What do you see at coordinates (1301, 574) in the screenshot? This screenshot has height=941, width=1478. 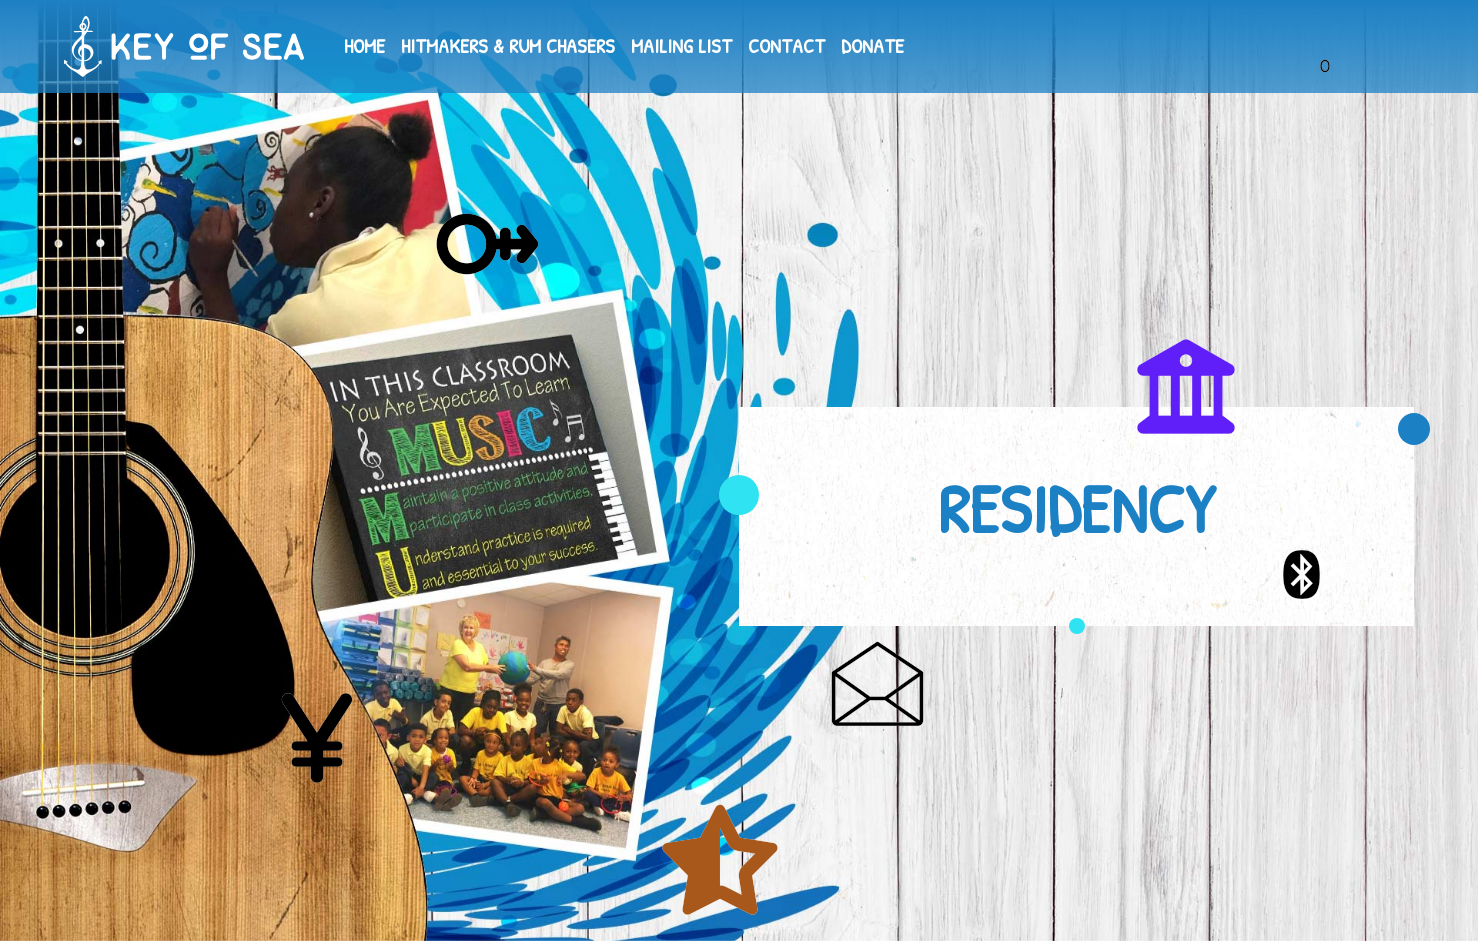 I see `toggle bluetooth connectivity on or off` at bounding box center [1301, 574].